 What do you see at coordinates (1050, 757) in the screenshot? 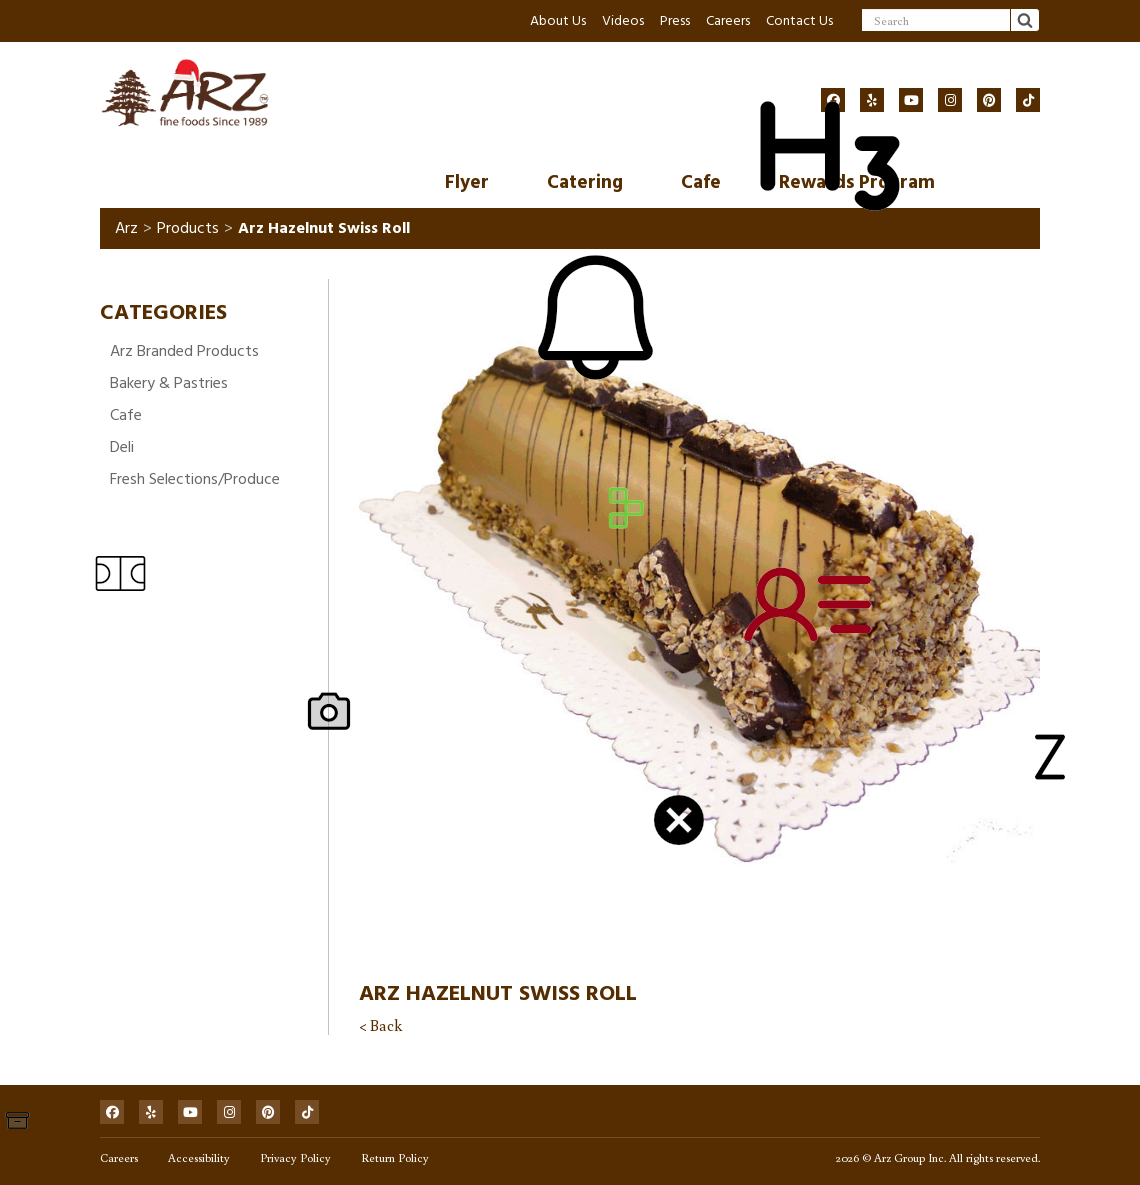
I see `alphabetical sorting option for letter Z` at bounding box center [1050, 757].